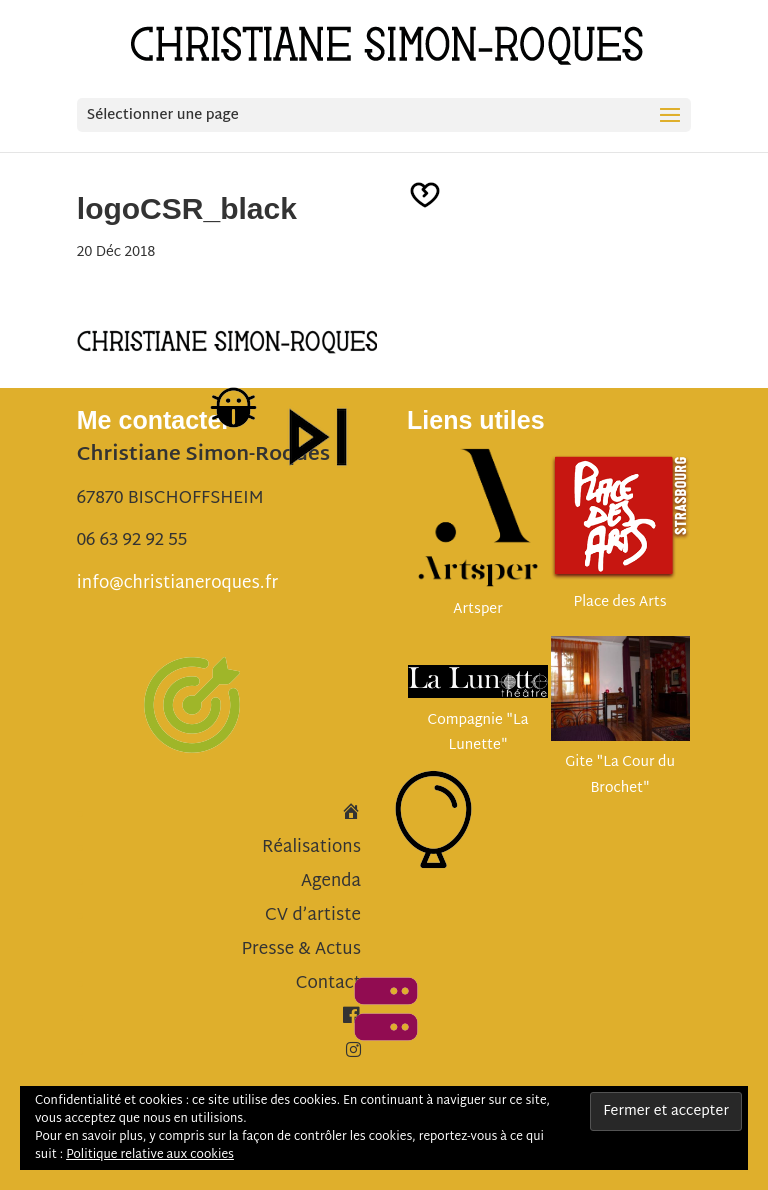 This screenshot has height=1190, width=768. I want to click on indicates a celebration or birthday event, so click(433, 819).